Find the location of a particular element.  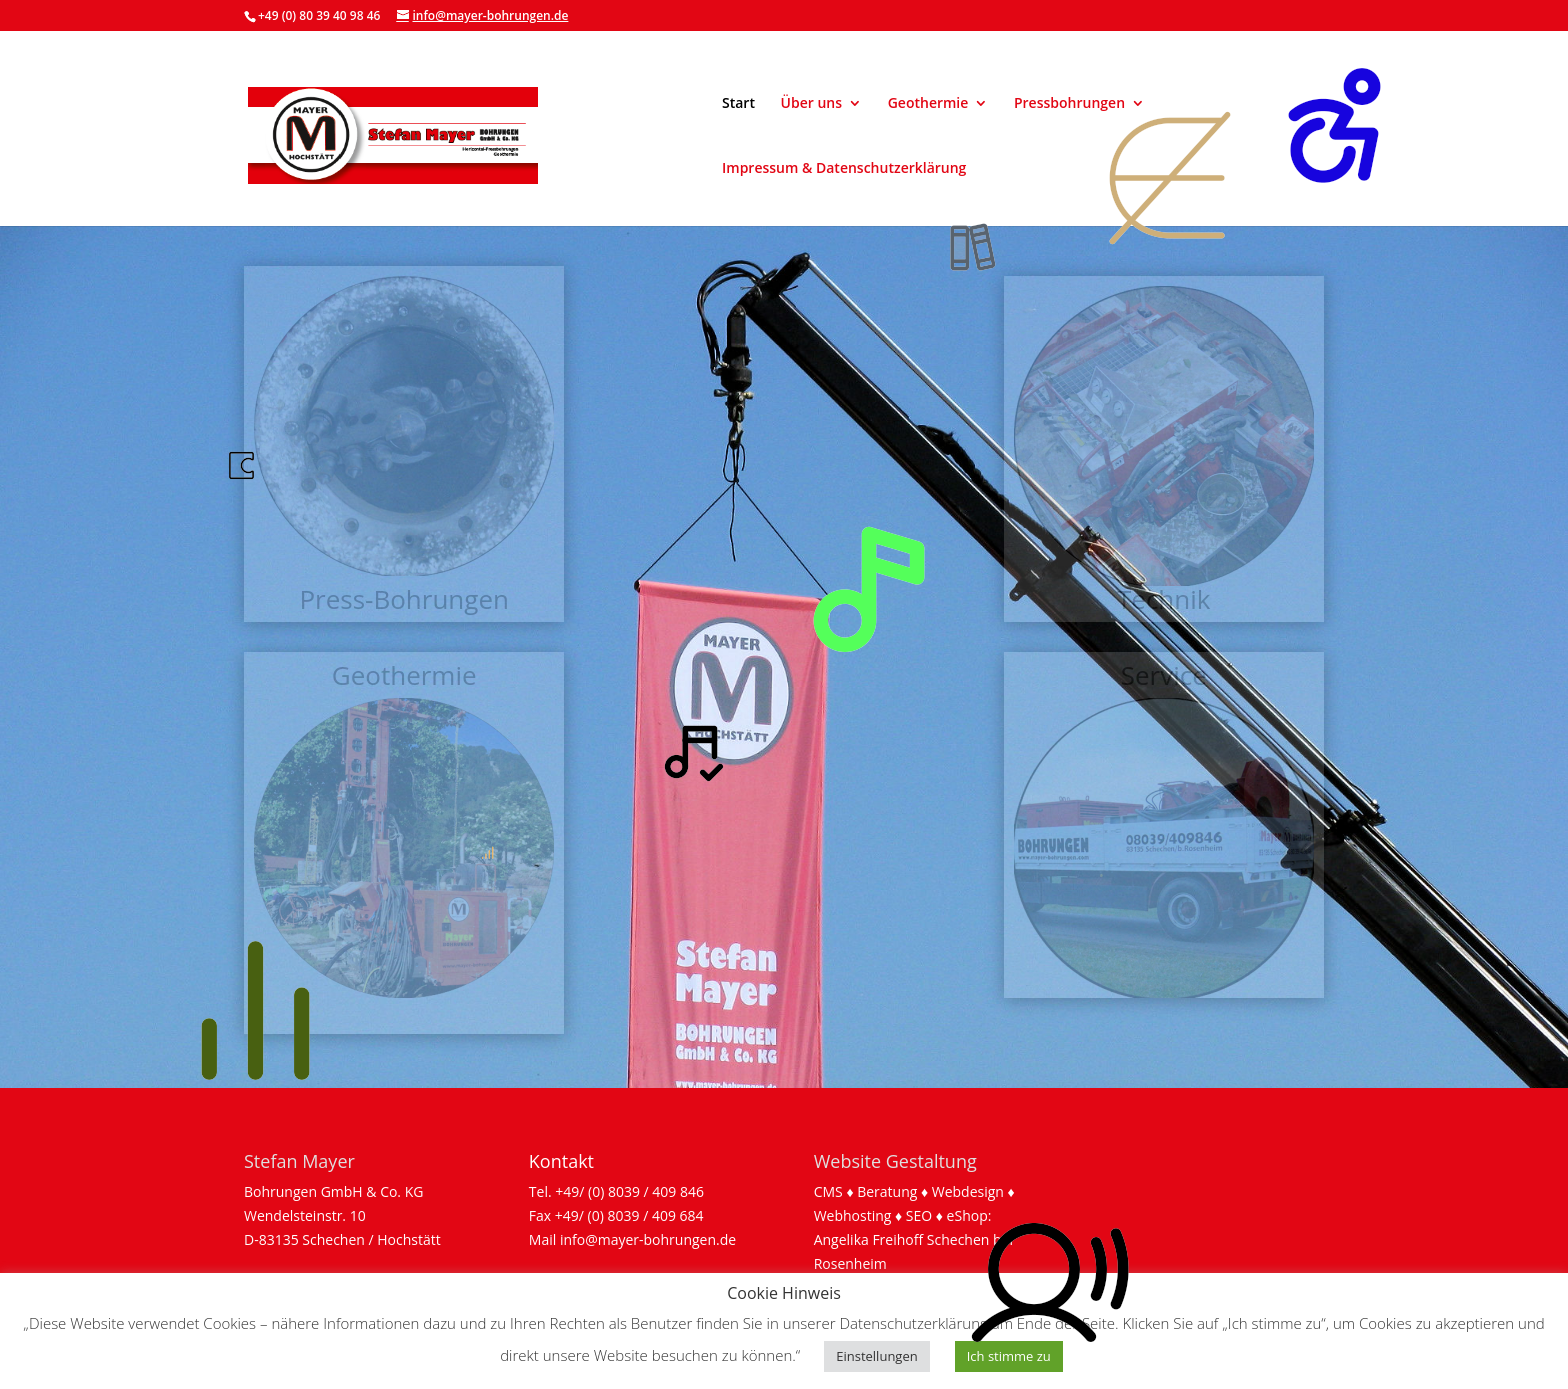

user is speaking or broadcasting audio is located at coordinates (1047, 1282).